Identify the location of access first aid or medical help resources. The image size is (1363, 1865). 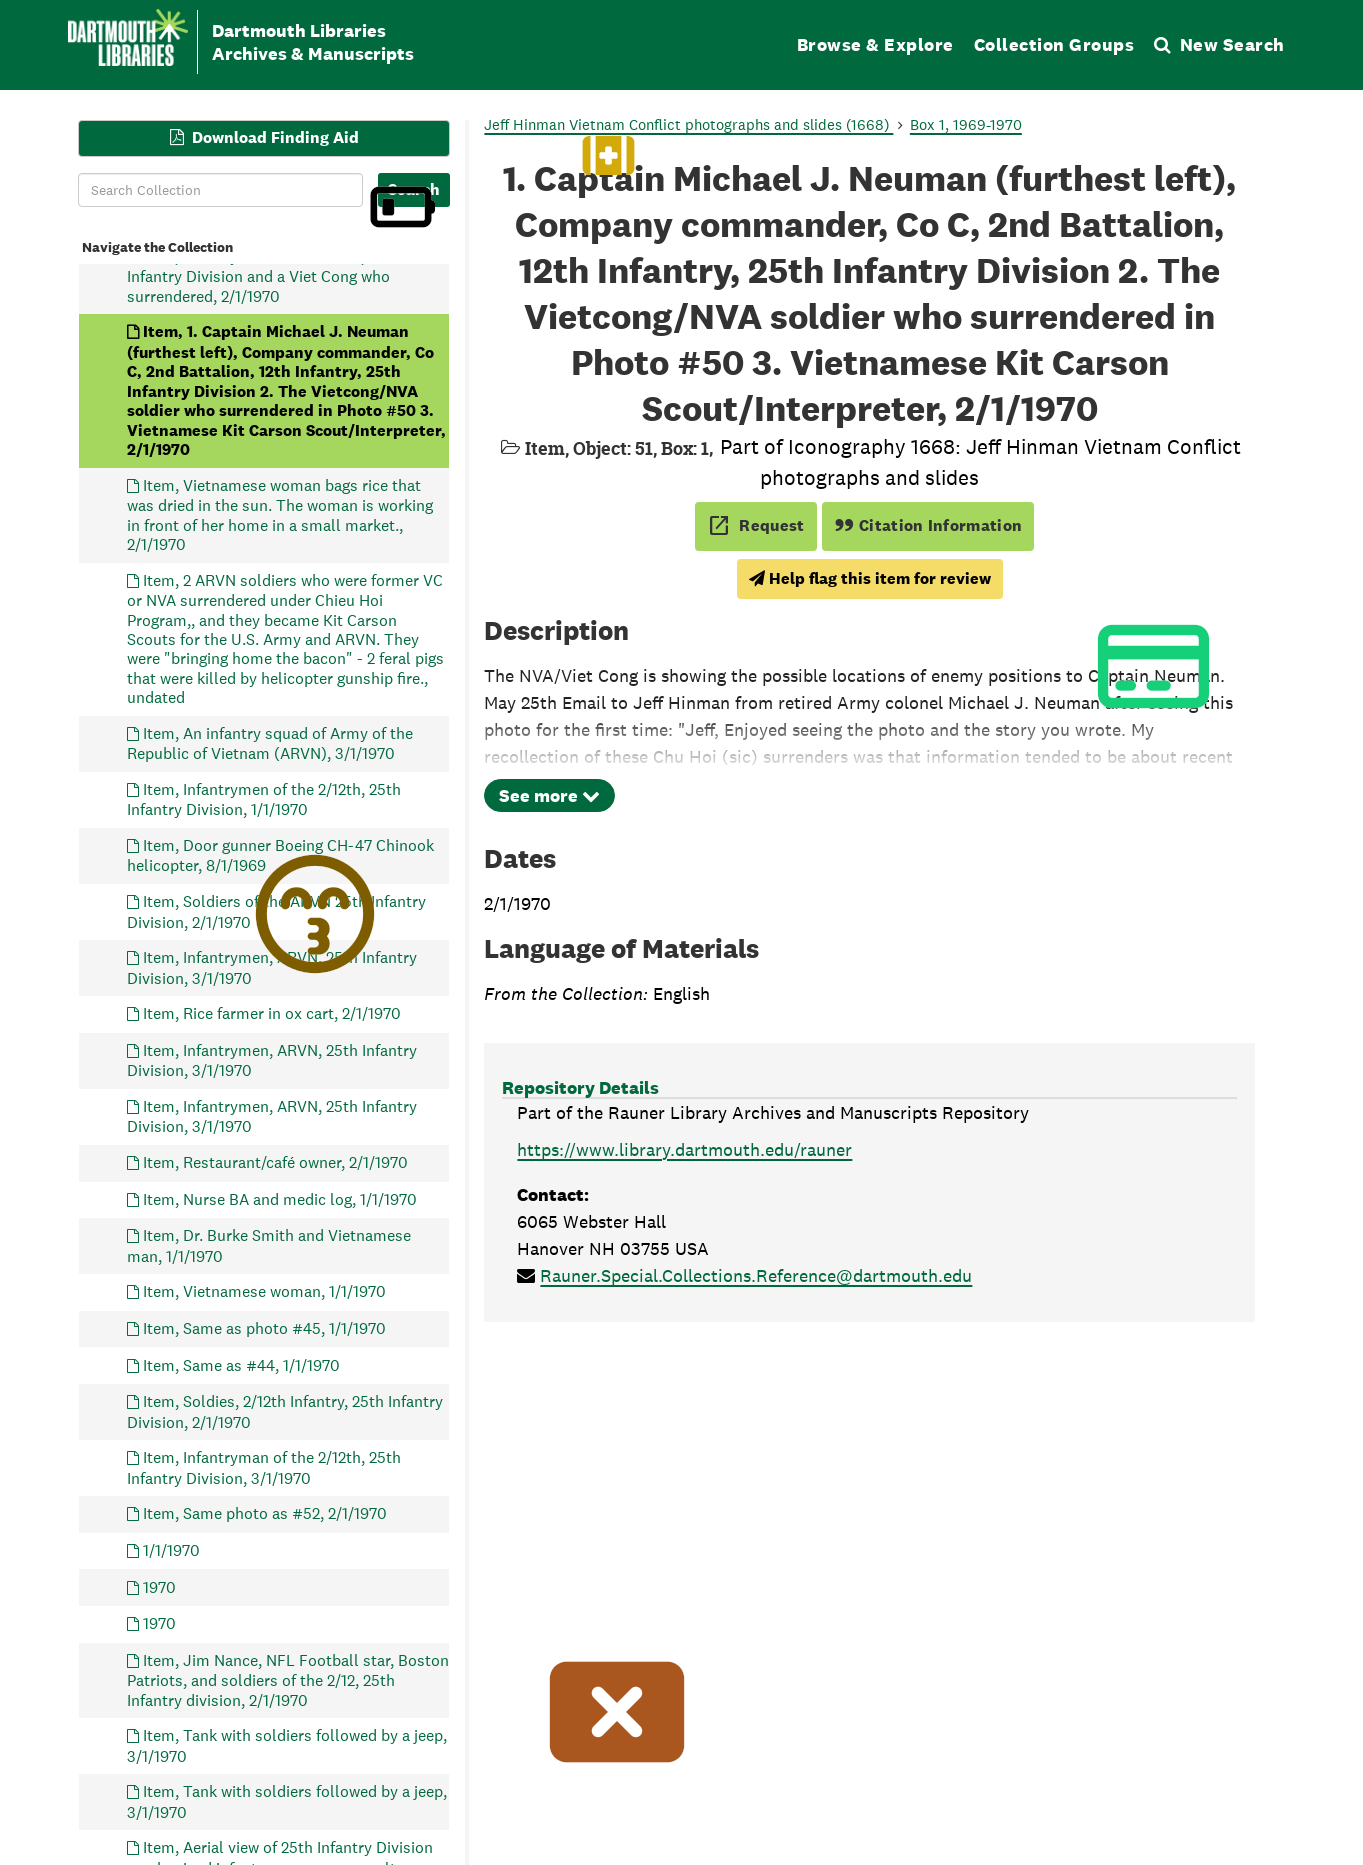
(608, 155).